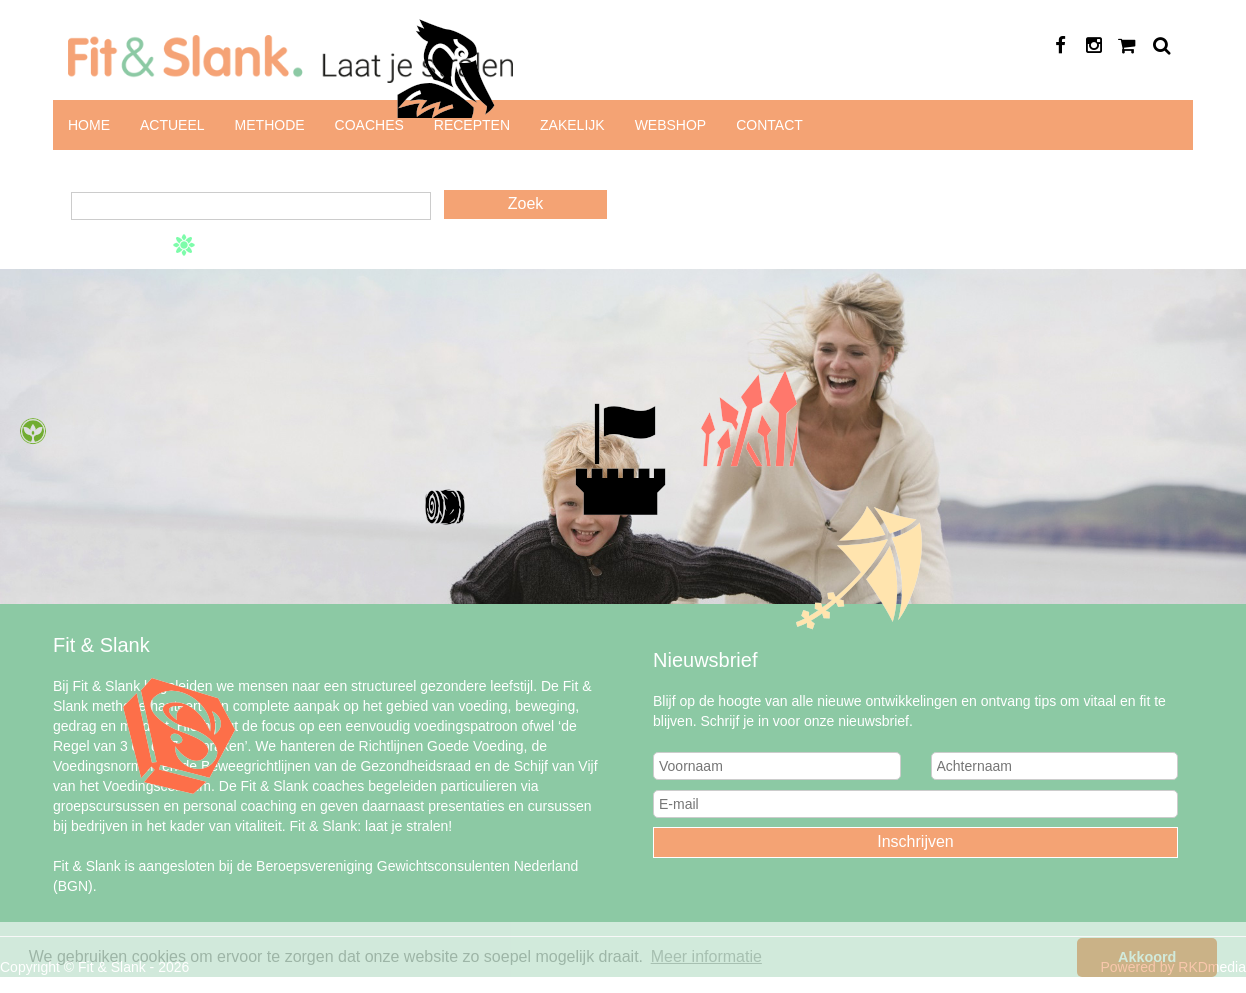  Describe the element at coordinates (447, 68) in the screenshot. I see `shoebill stork bird icon` at that location.